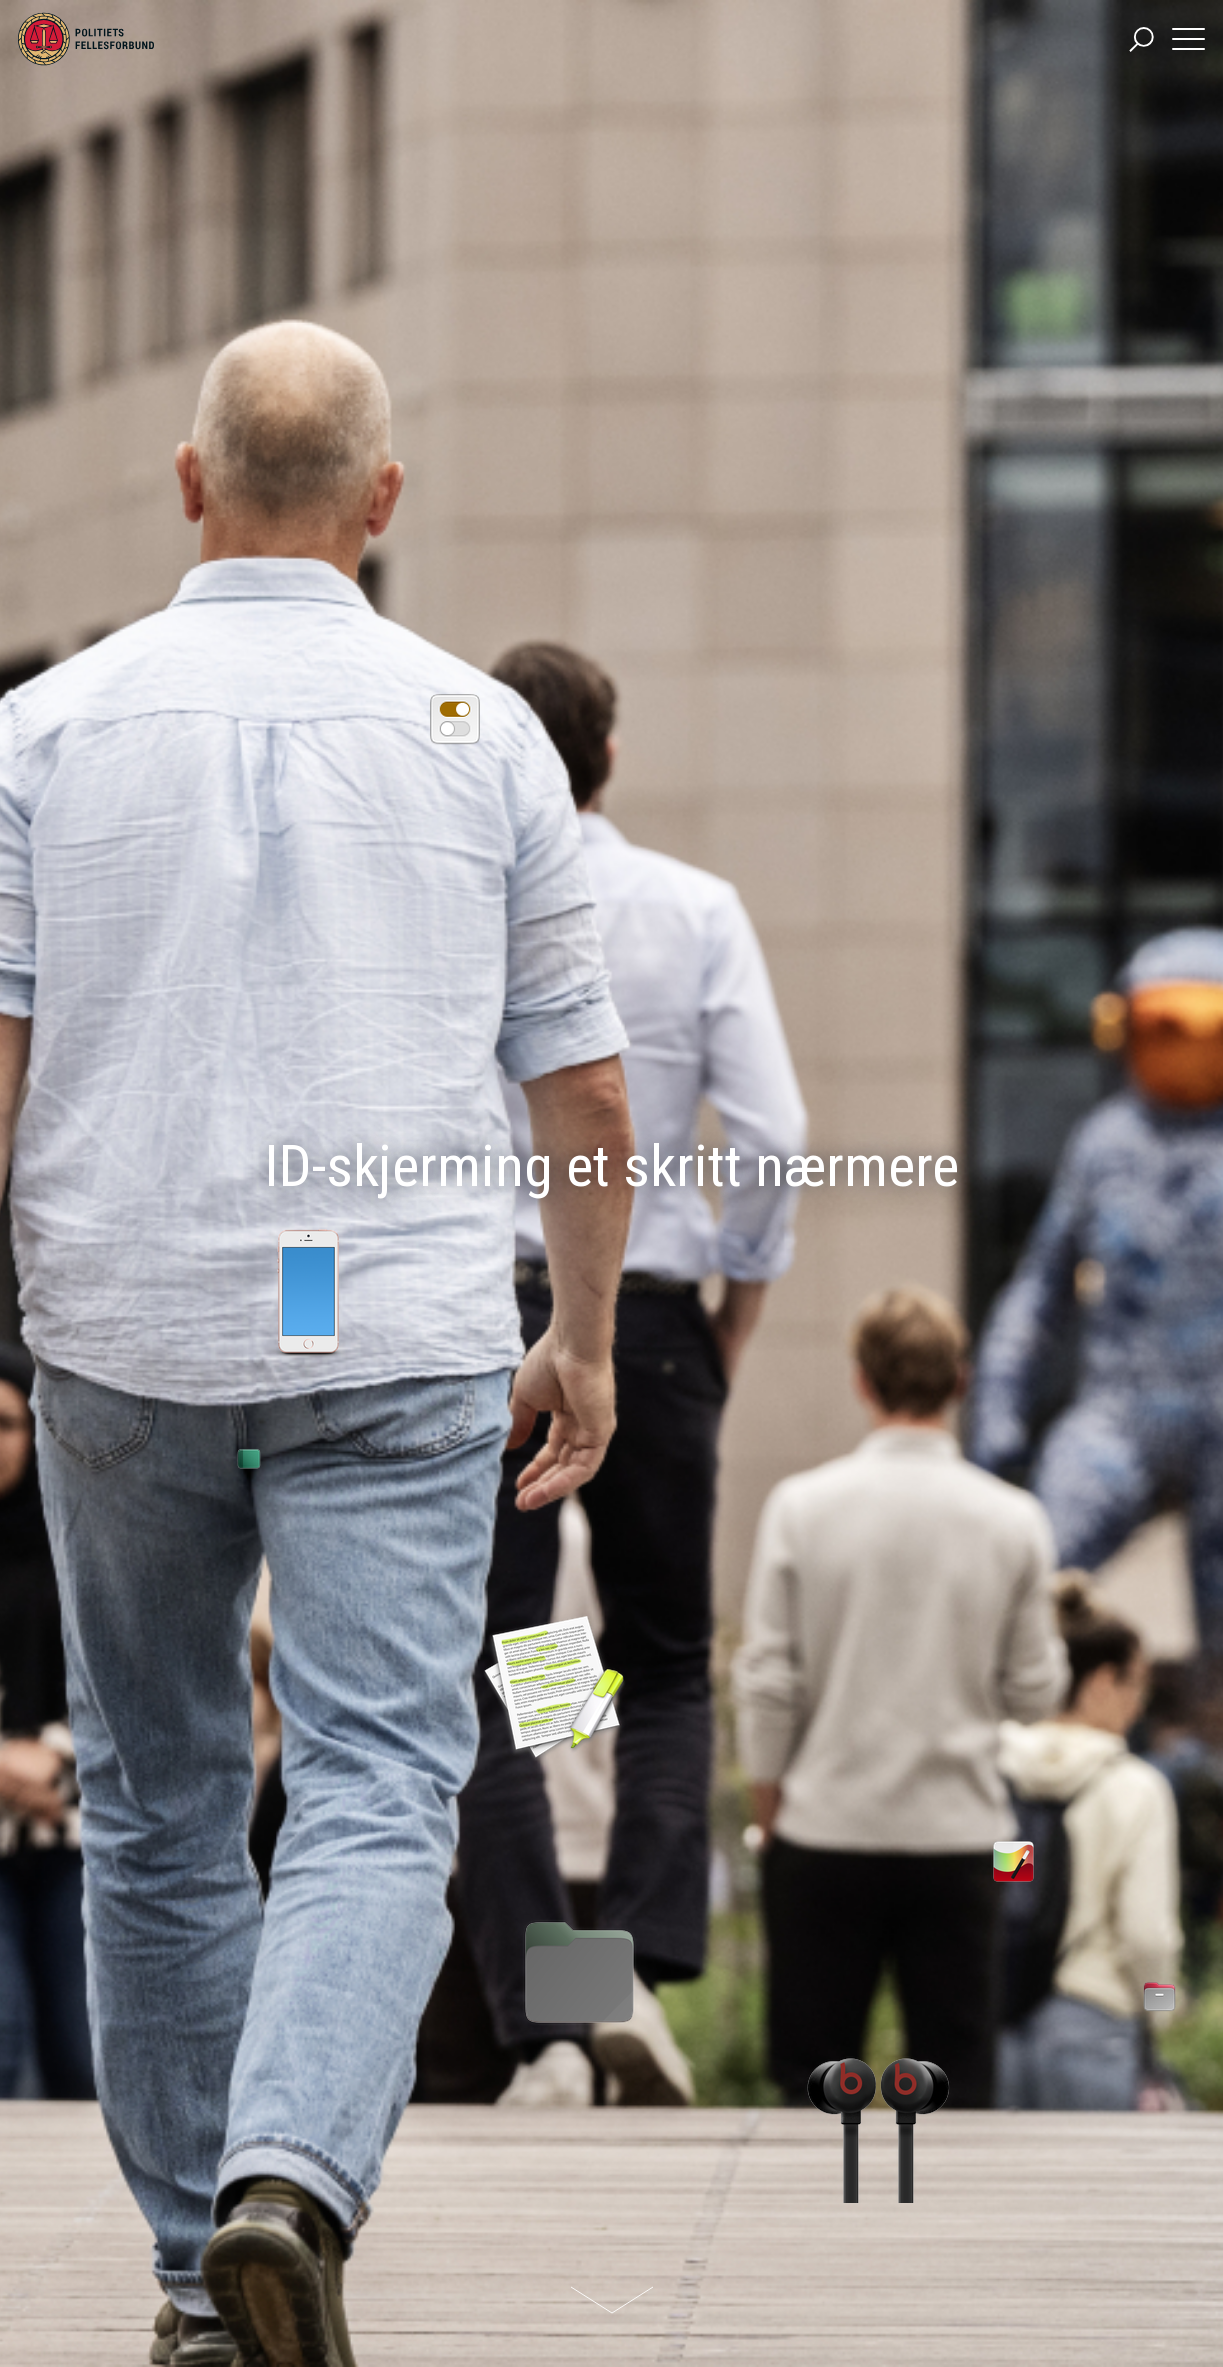 Image resolution: width=1223 pixels, height=2367 pixels. What do you see at coordinates (308, 1293) in the screenshot?
I see `iPhone SE device connected to your system` at bounding box center [308, 1293].